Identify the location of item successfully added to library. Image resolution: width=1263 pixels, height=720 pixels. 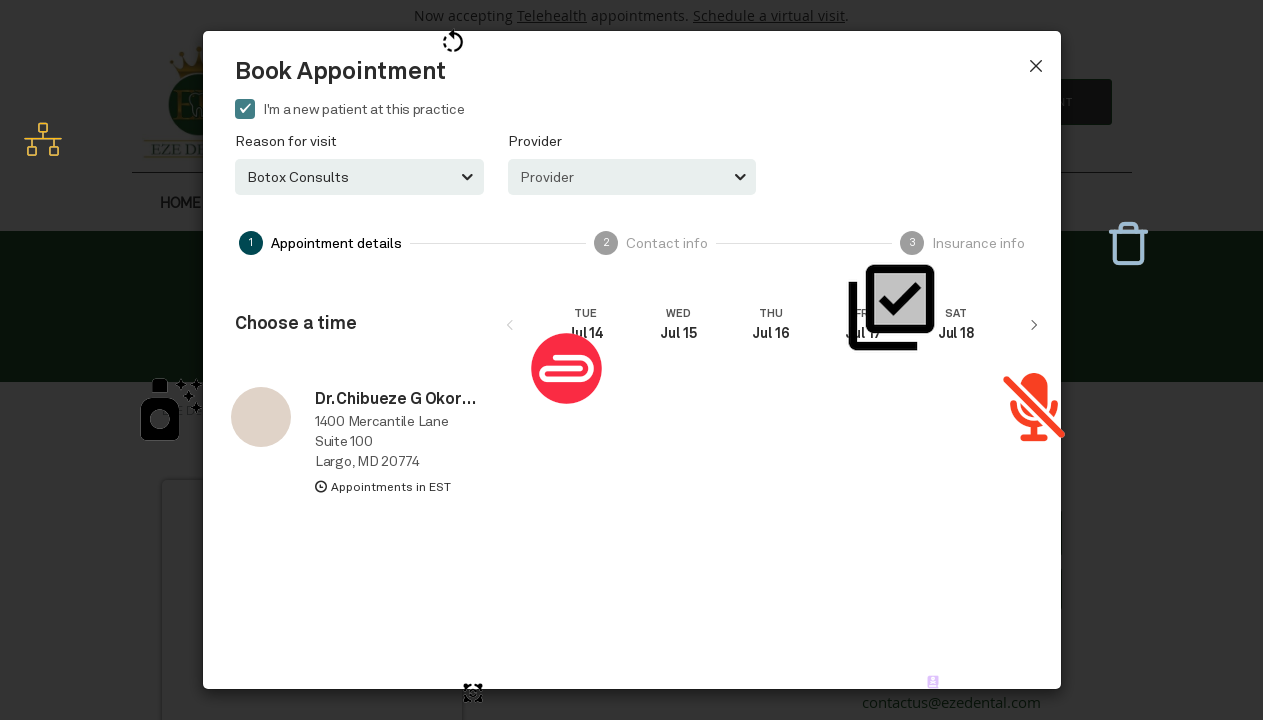
(891, 307).